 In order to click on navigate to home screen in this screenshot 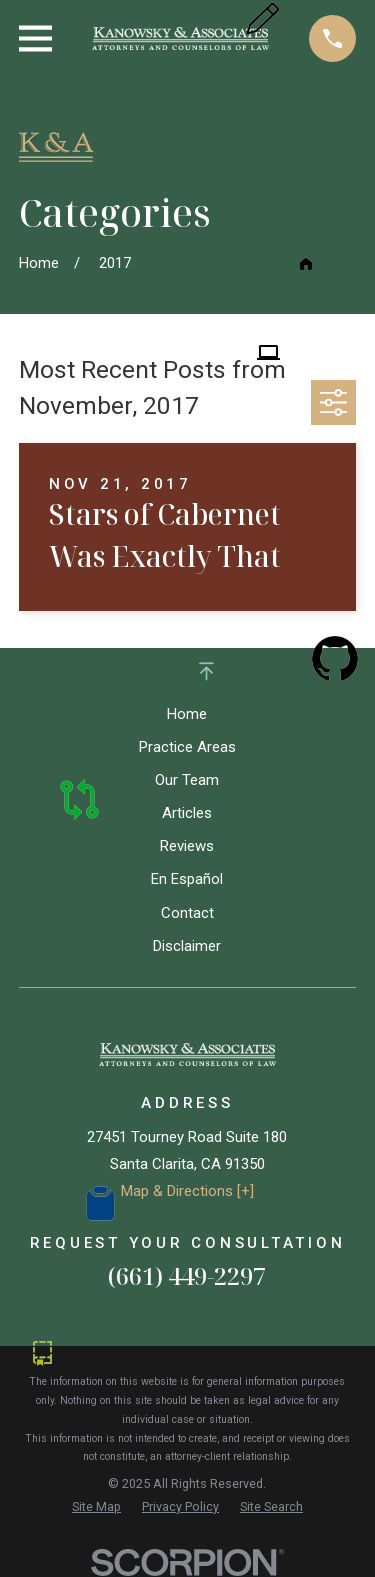, I will do `click(306, 264)`.